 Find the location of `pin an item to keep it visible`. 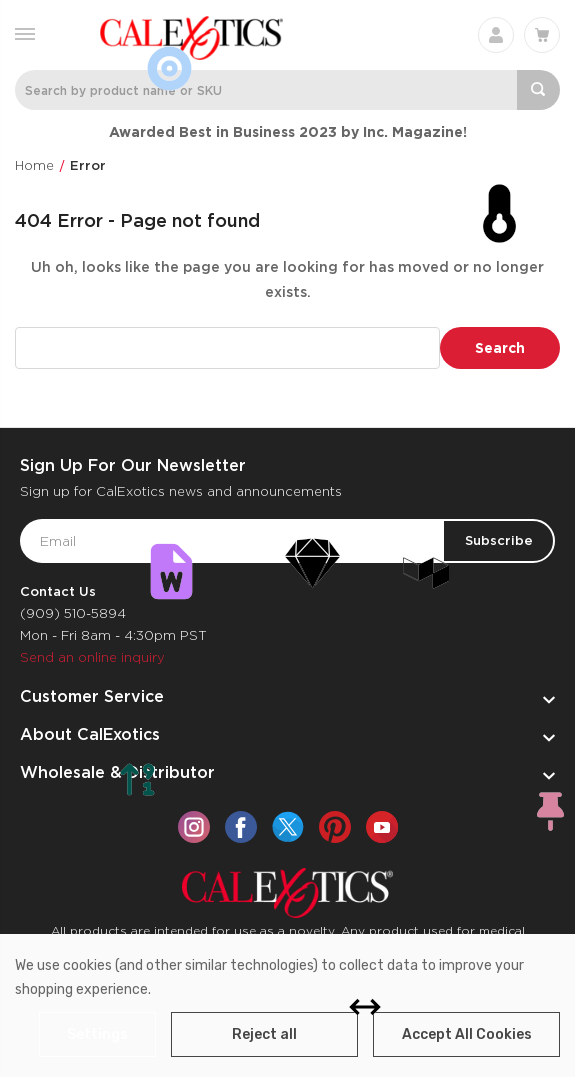

pin an item to keep it visible is located at coordinates (550, 810).